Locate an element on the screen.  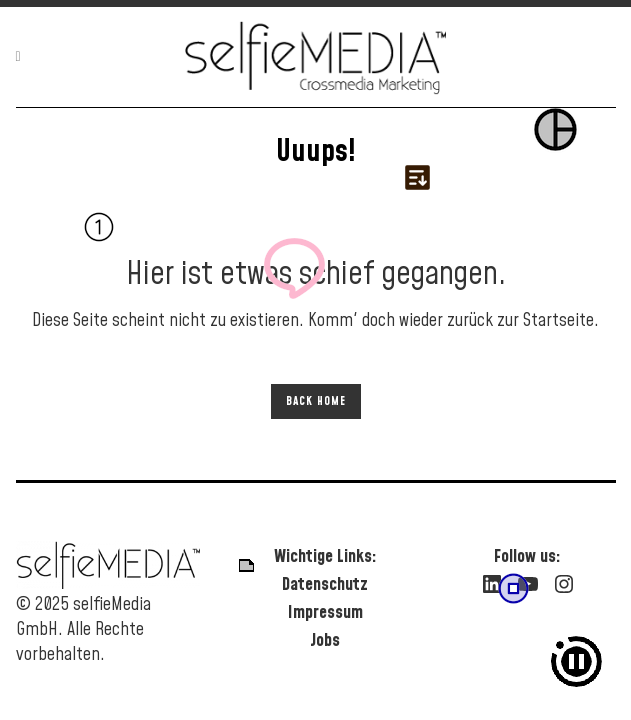
stop media playback is located at coordinates (513, 588).